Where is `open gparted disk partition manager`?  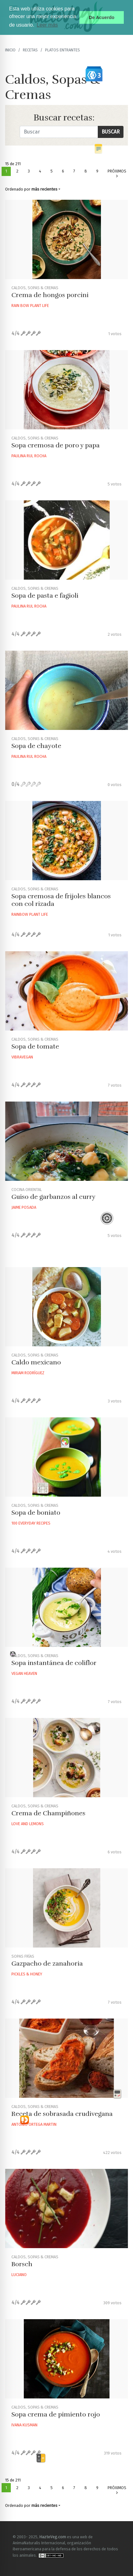
open gparted disk partition manager is located at coordinates (65, 1442).